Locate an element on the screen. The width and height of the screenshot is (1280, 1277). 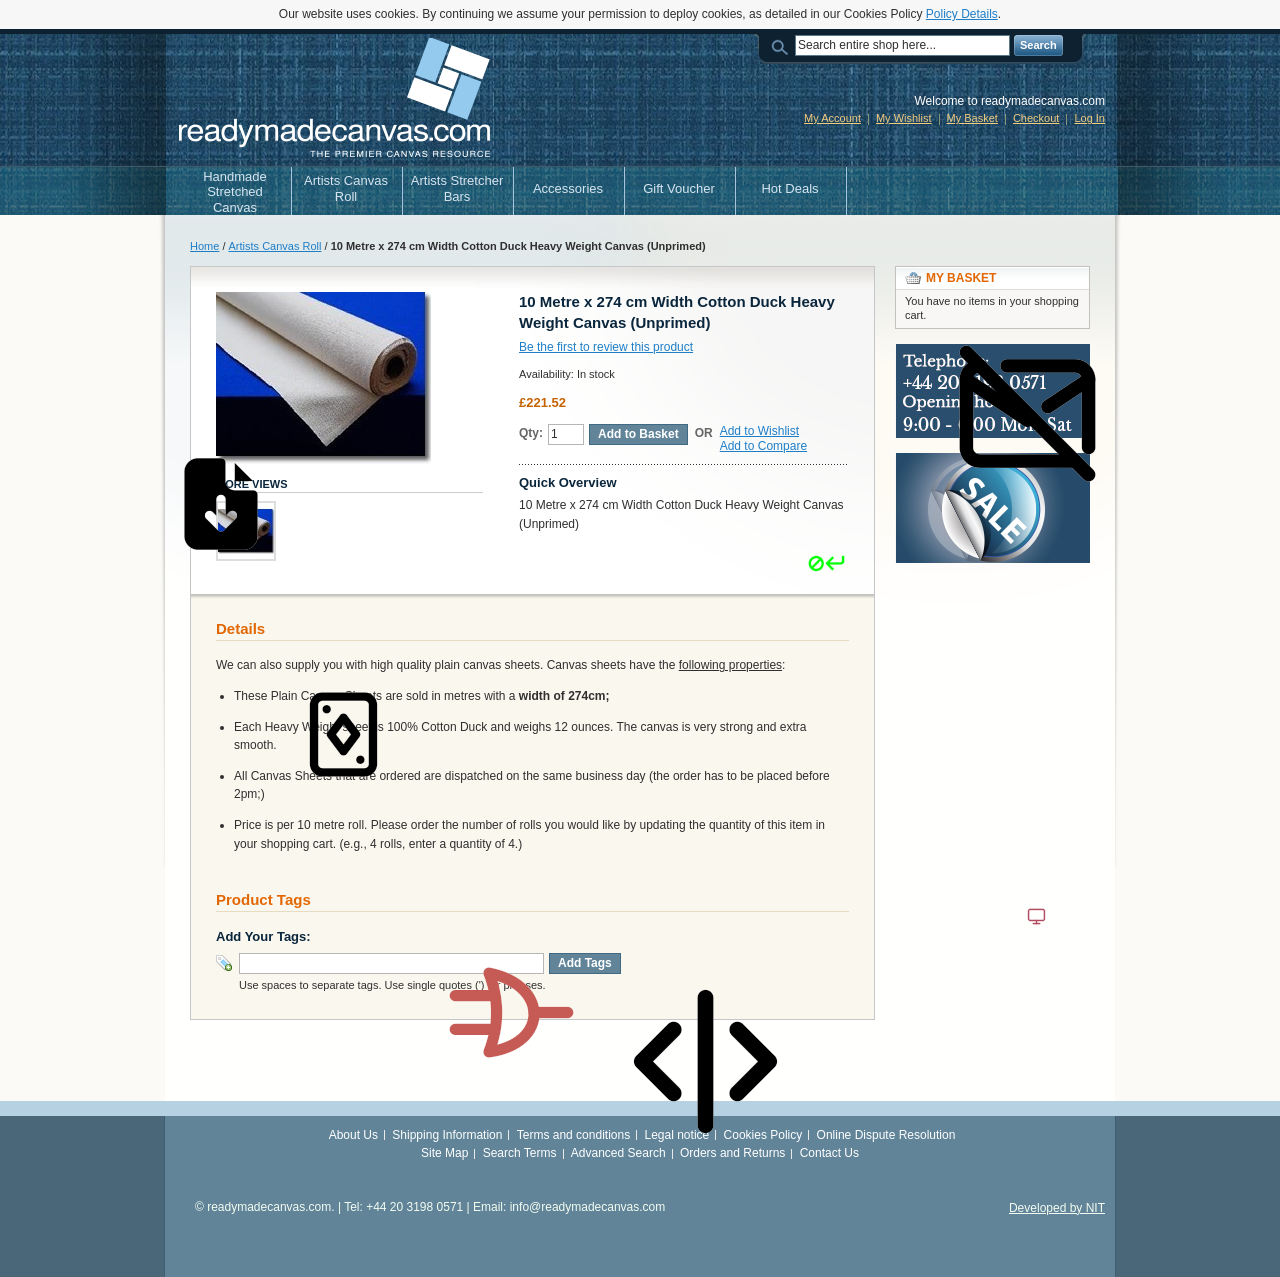
disable automatic line wrapping in editor is located at coordinates (826, 563).